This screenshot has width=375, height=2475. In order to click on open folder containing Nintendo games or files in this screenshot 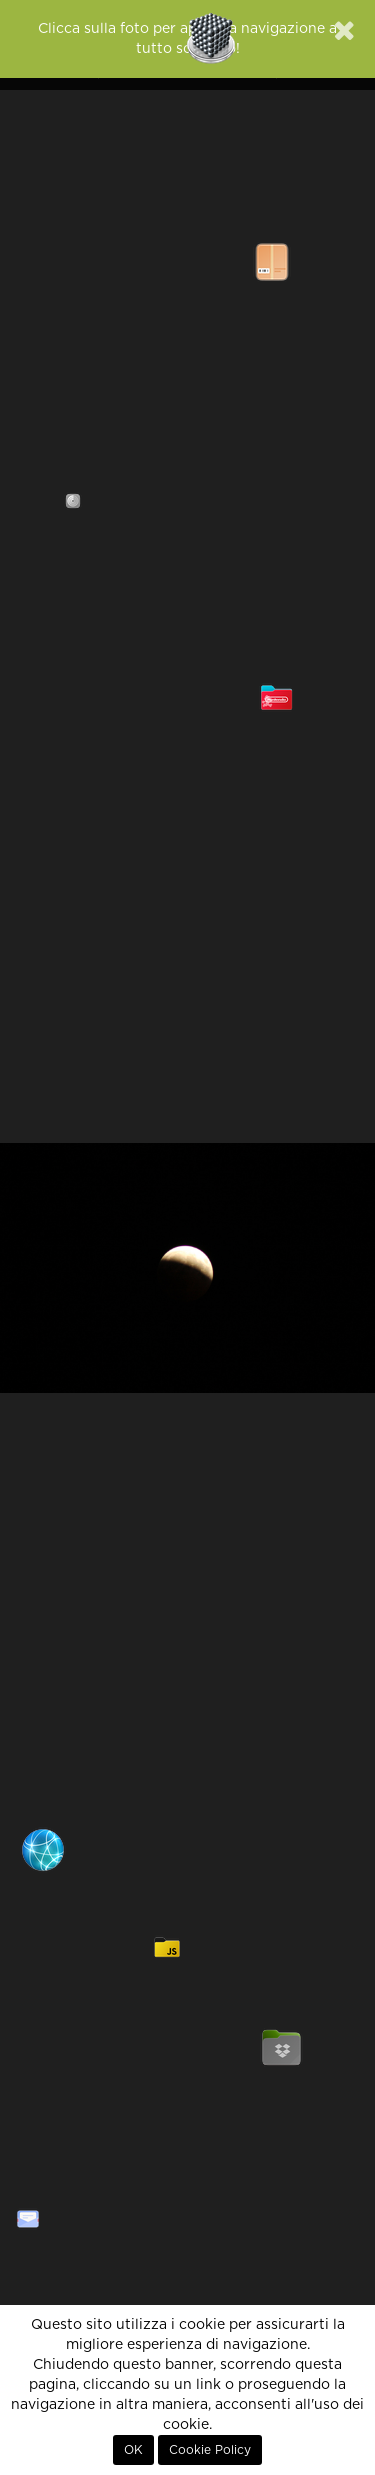, I will do `click(276, 698)`.